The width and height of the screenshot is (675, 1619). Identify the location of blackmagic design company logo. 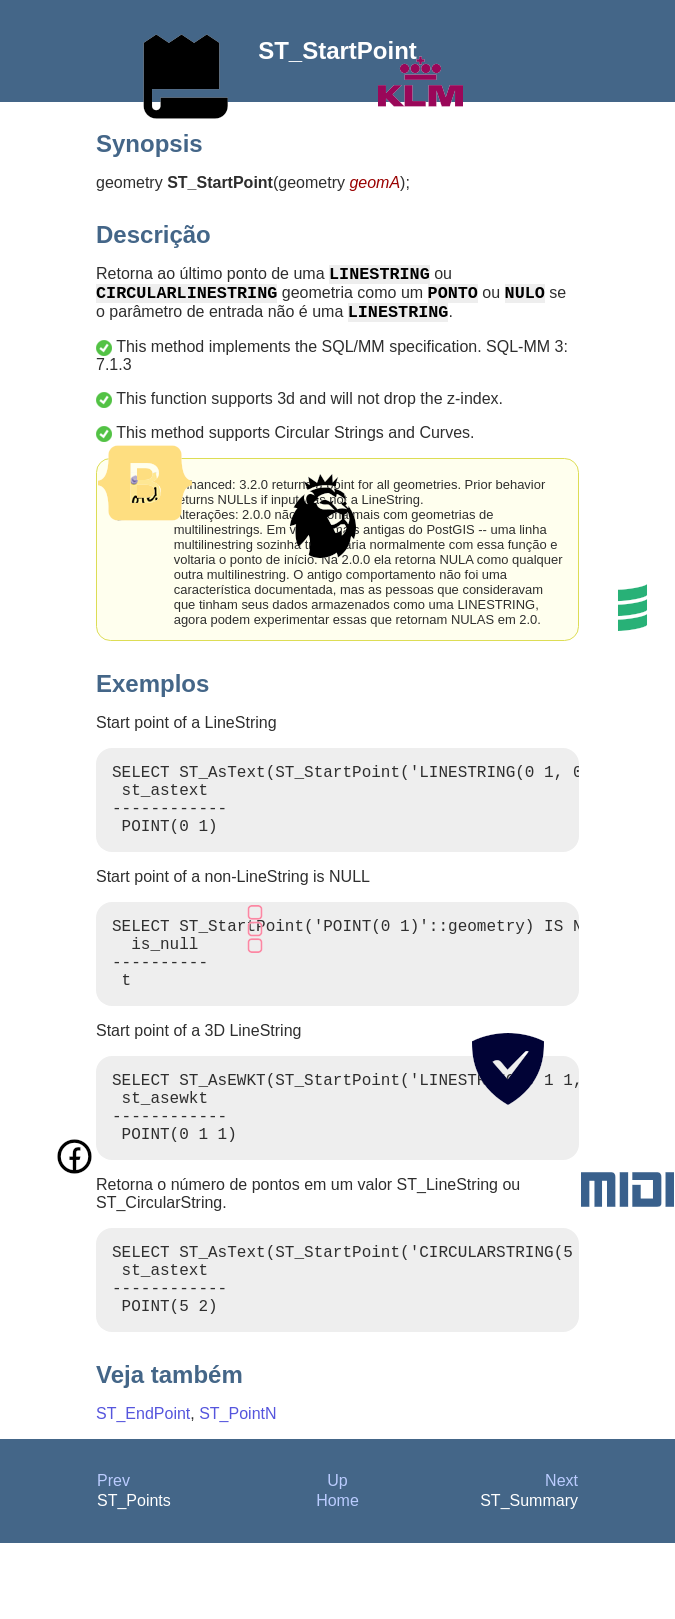
(255, 929).